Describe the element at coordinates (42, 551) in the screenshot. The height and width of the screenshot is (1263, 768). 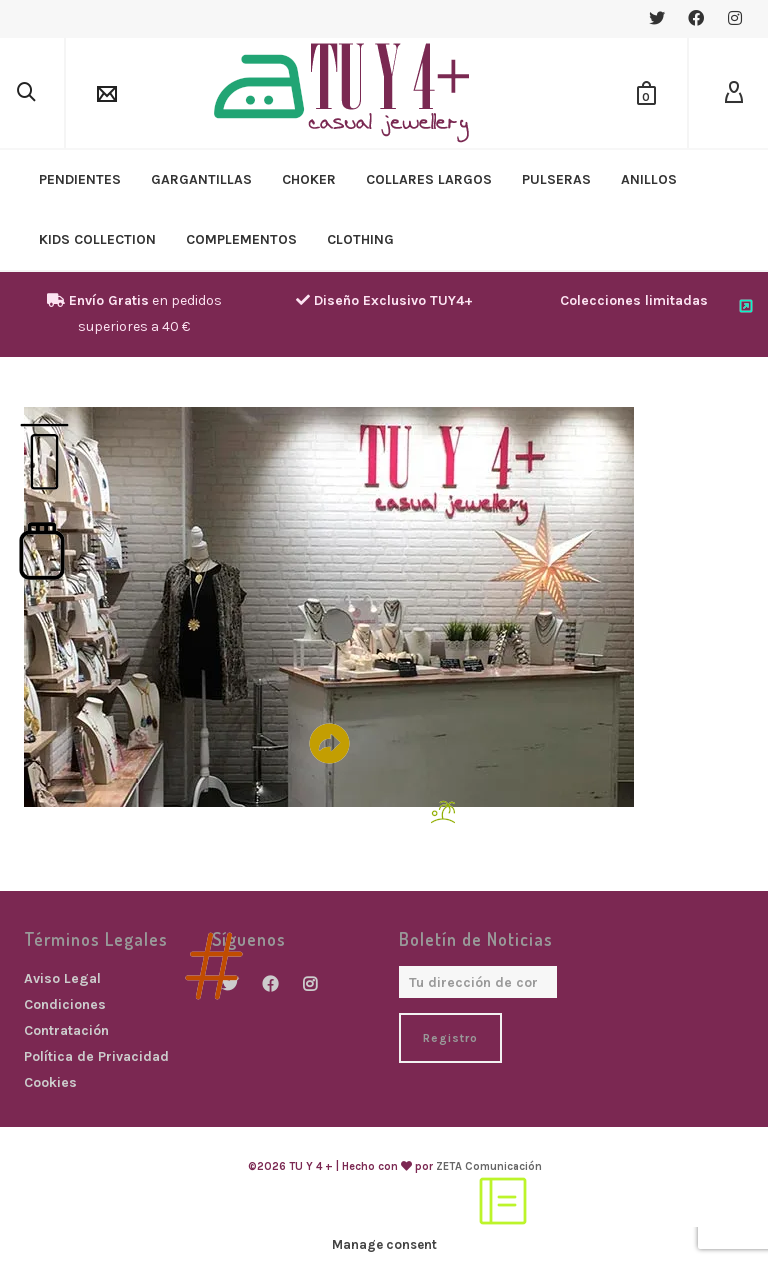
I see `store or organize items in a container` at that location.